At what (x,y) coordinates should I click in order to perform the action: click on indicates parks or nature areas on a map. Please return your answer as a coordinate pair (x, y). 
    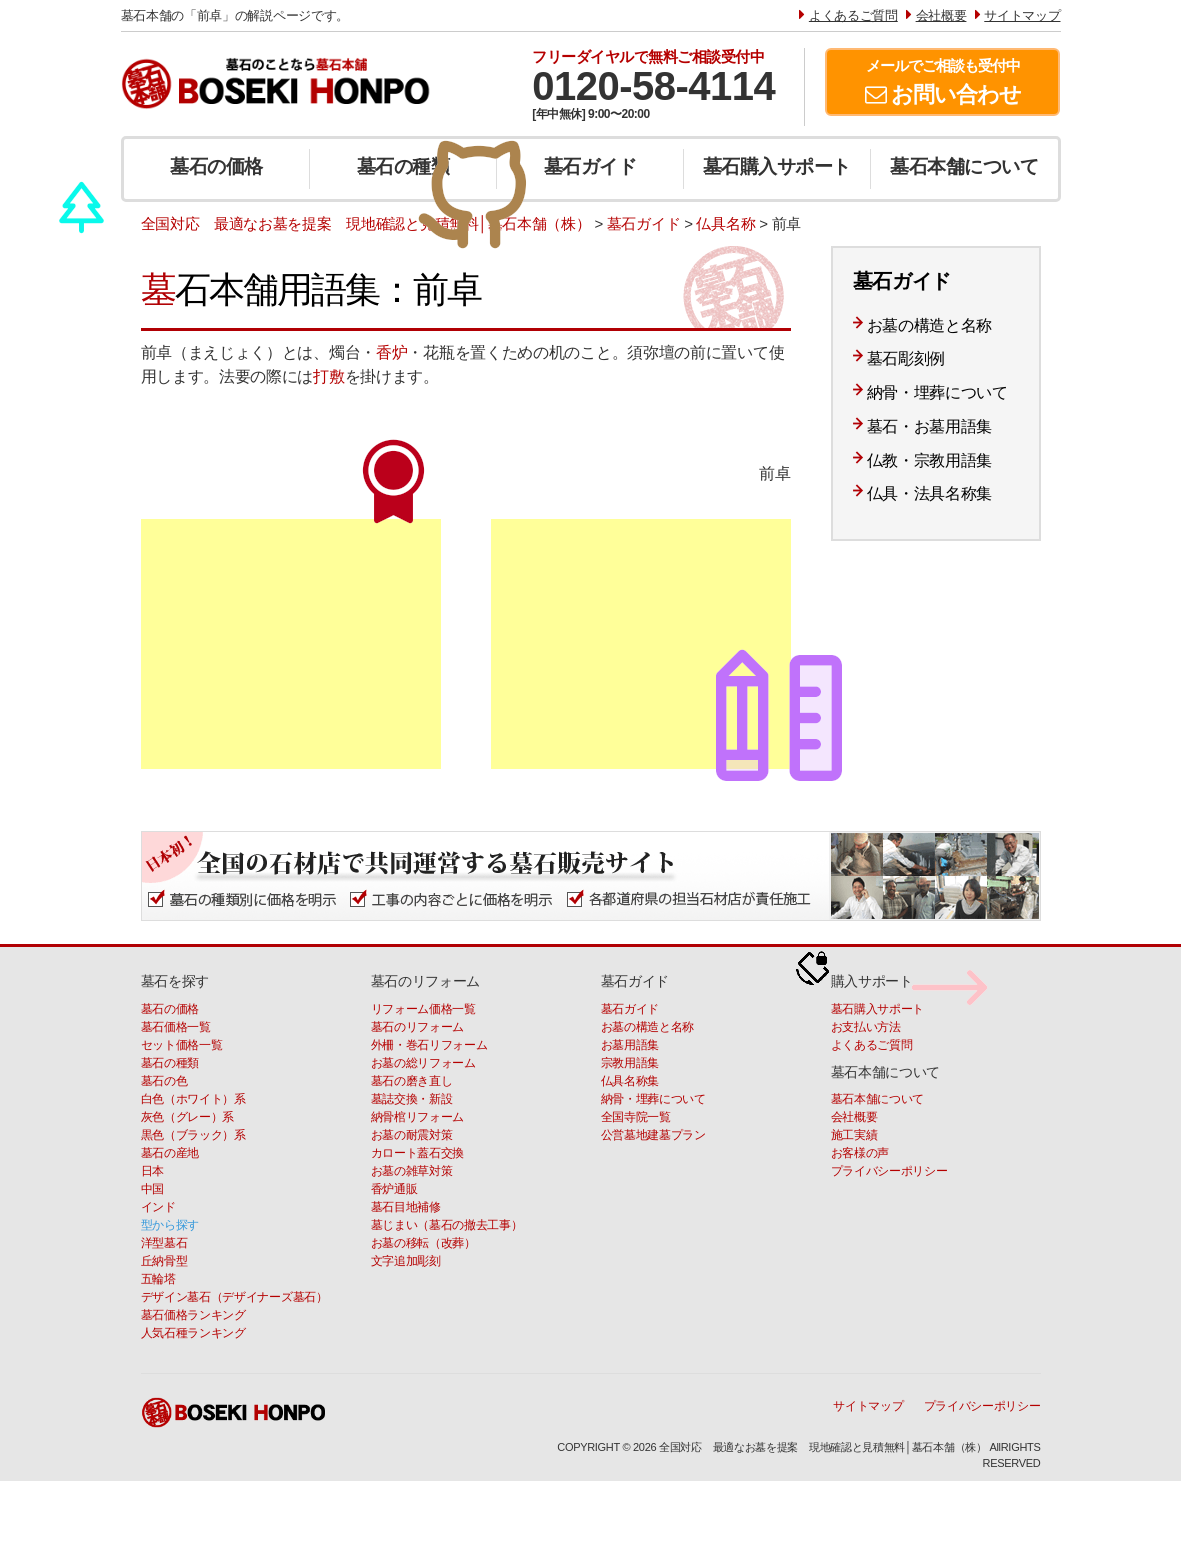
    Looking at the image, I should click on (81, 207).